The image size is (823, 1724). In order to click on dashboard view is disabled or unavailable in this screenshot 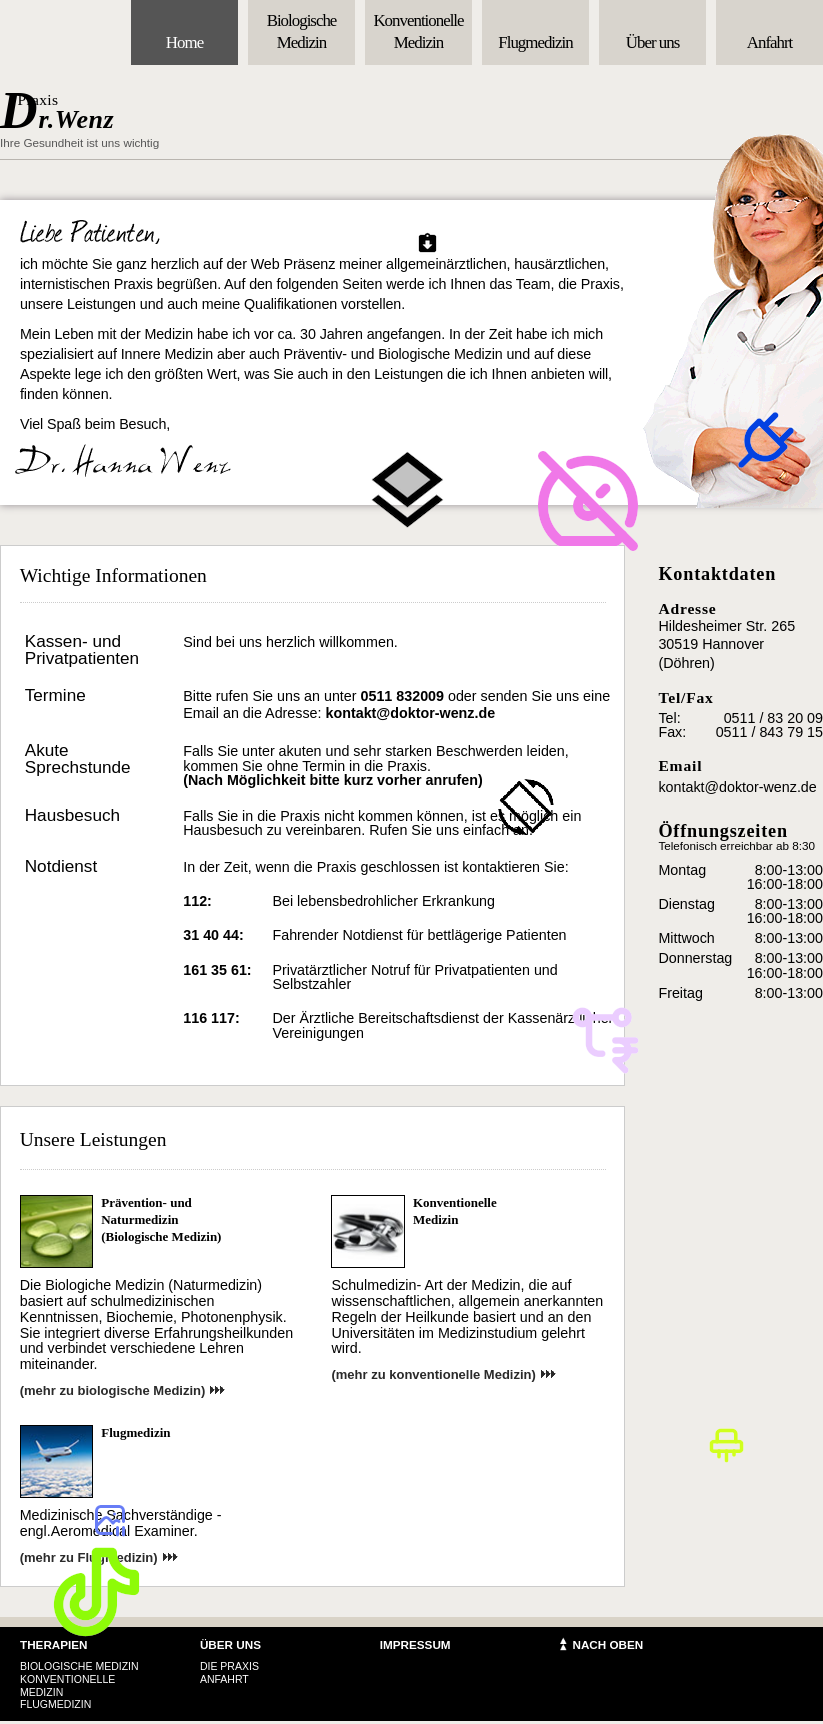, I will do `click(588, 501)`.